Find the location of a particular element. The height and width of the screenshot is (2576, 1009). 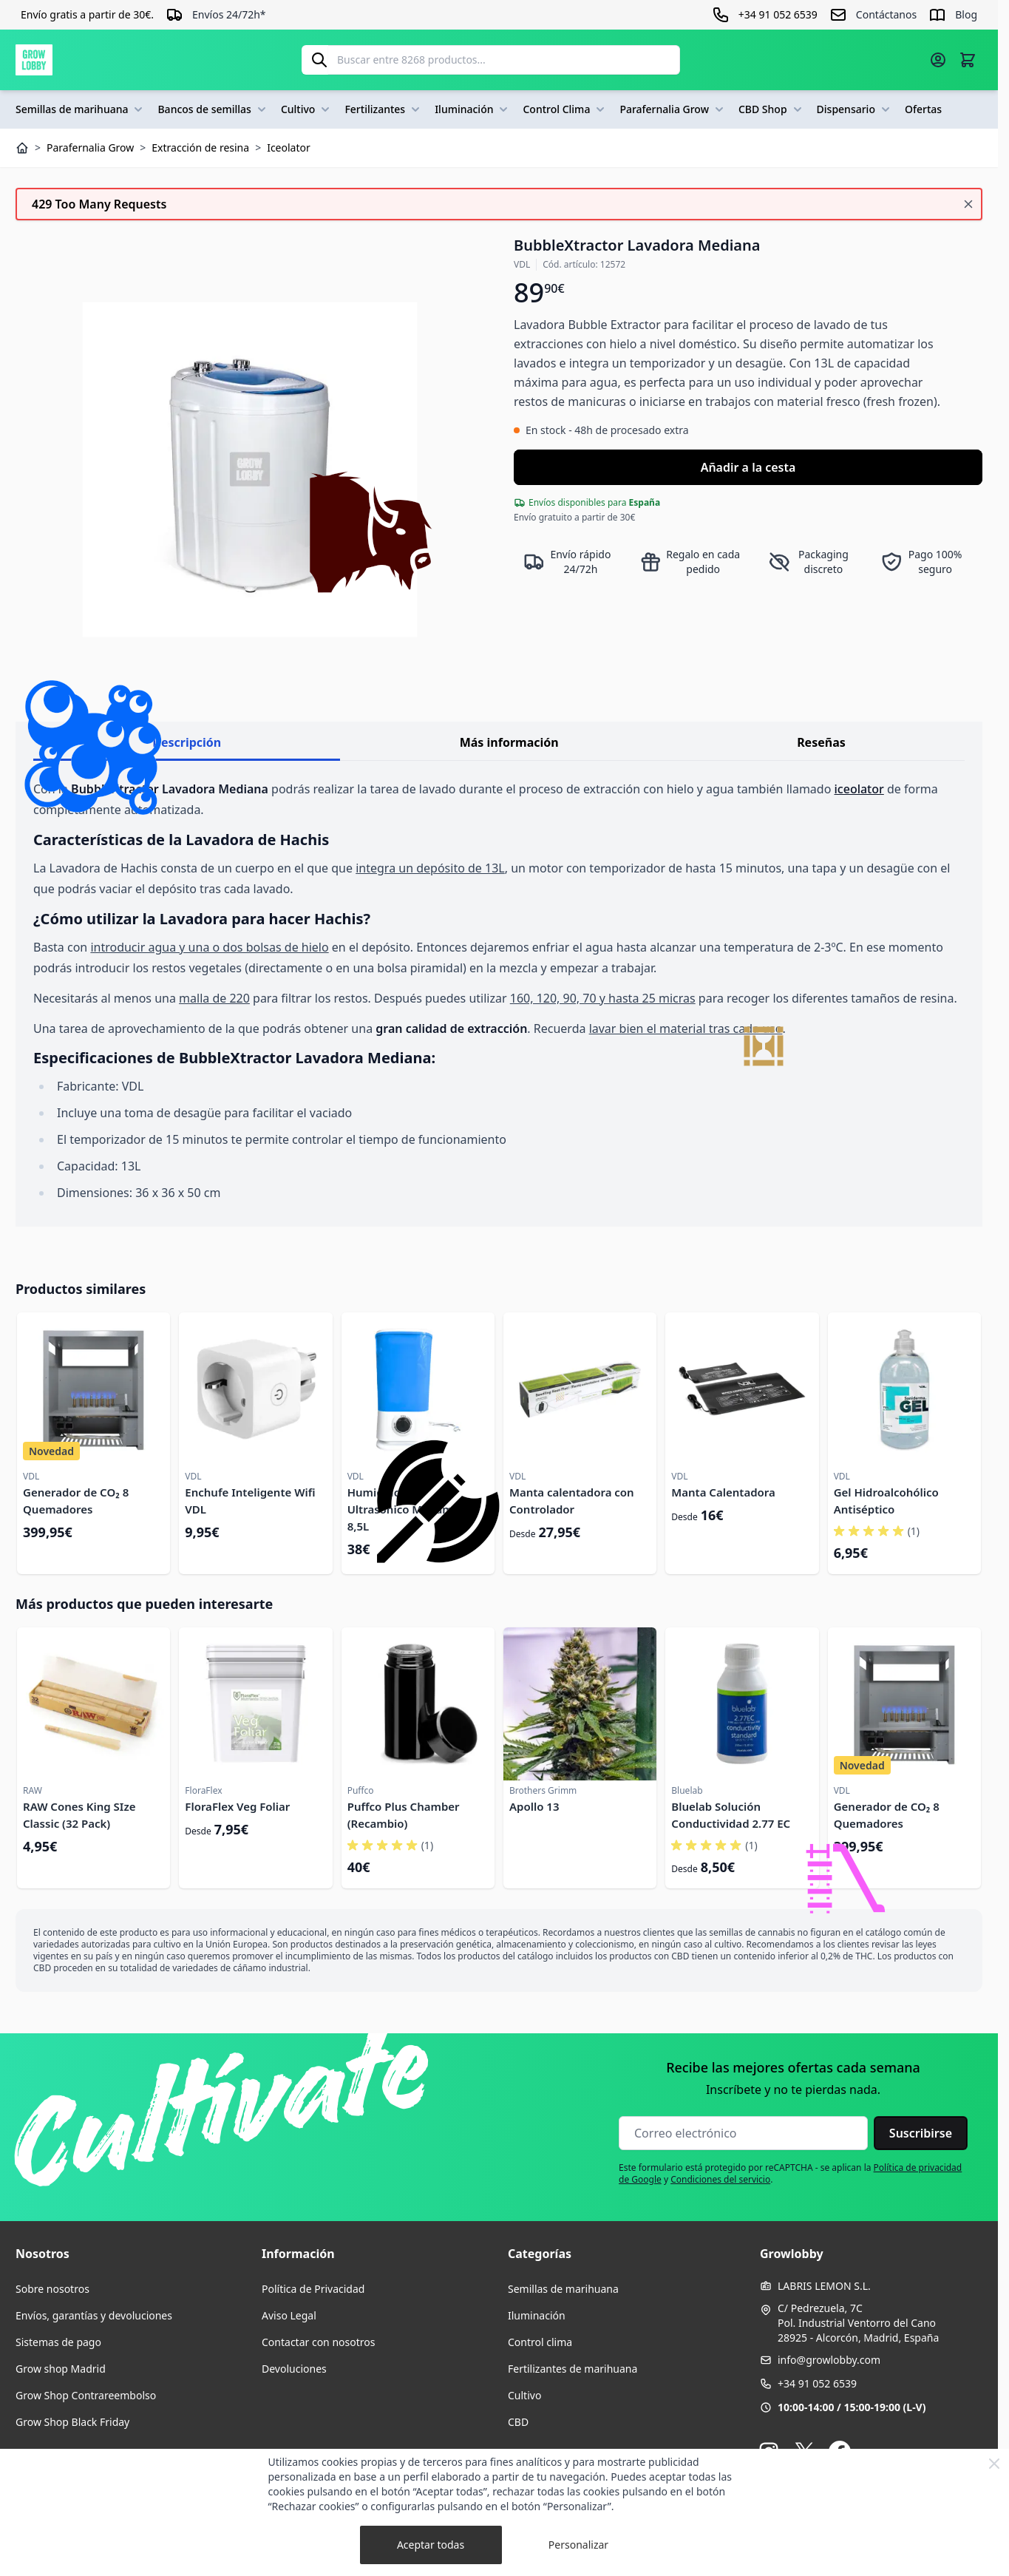

represents a buffalo or bison in a game context is located at coordinates (370, 532).